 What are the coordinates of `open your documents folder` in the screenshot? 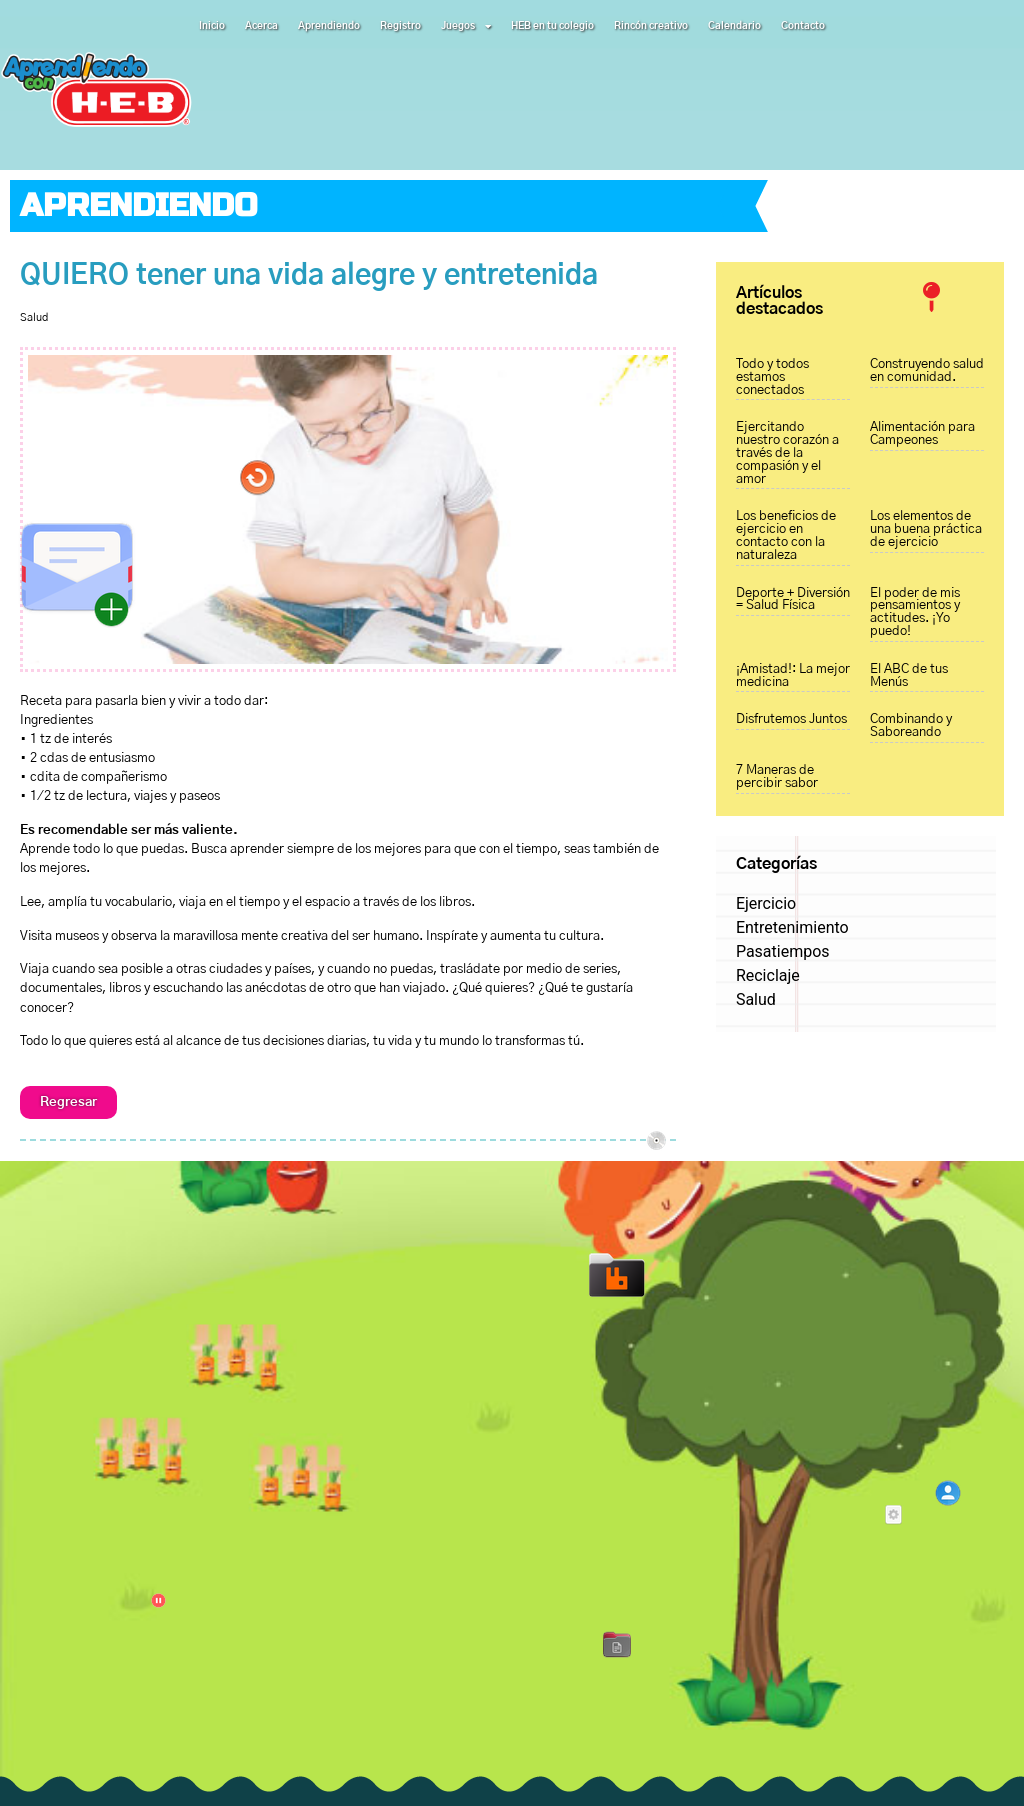 It's located at (617, 1644).